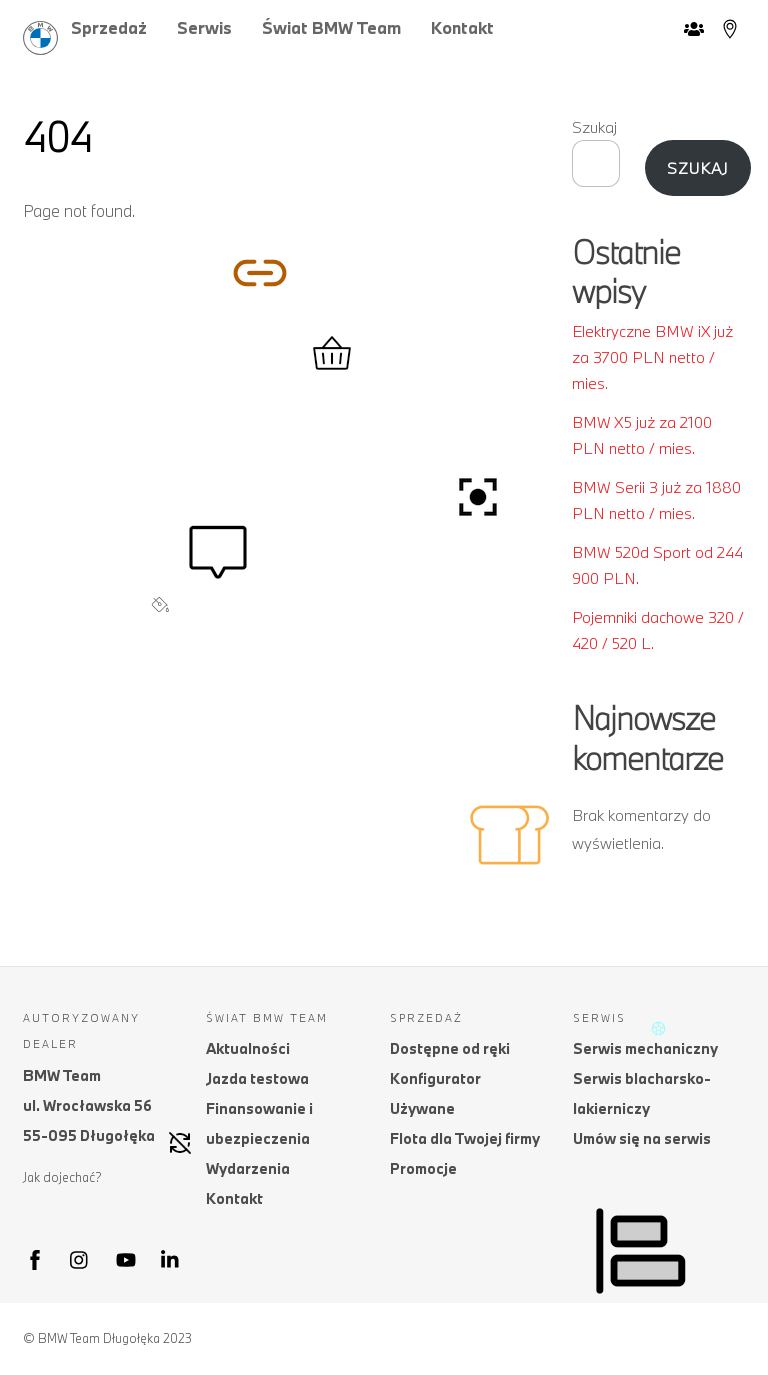 This screenshot has height=1375, width=768. I want to click on view your shopping basket, so click(332, 355).